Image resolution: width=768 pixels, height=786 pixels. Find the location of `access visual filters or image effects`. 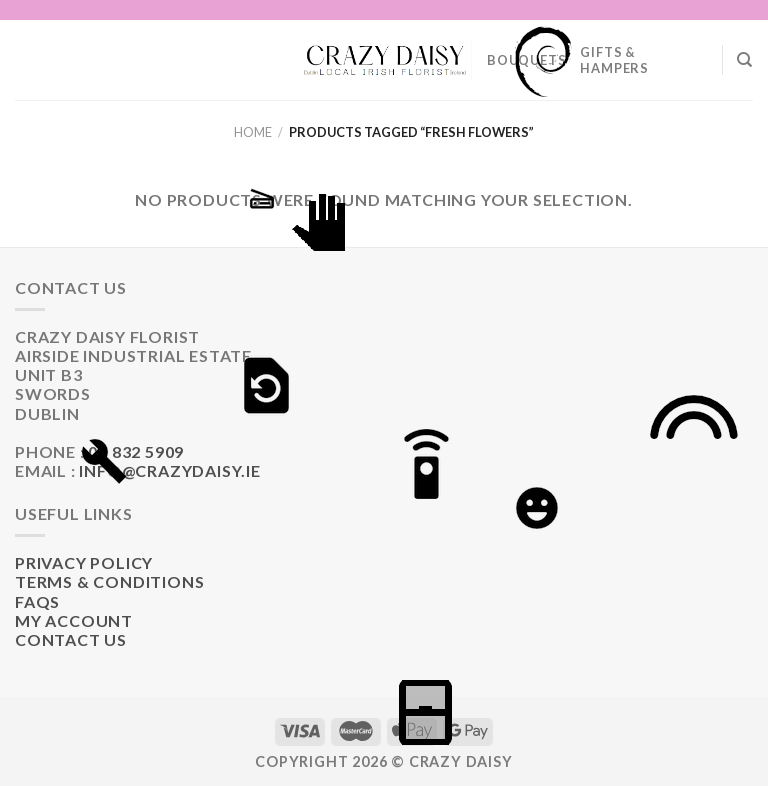

access visual filters or image effects is located at coordinates (694, 419).